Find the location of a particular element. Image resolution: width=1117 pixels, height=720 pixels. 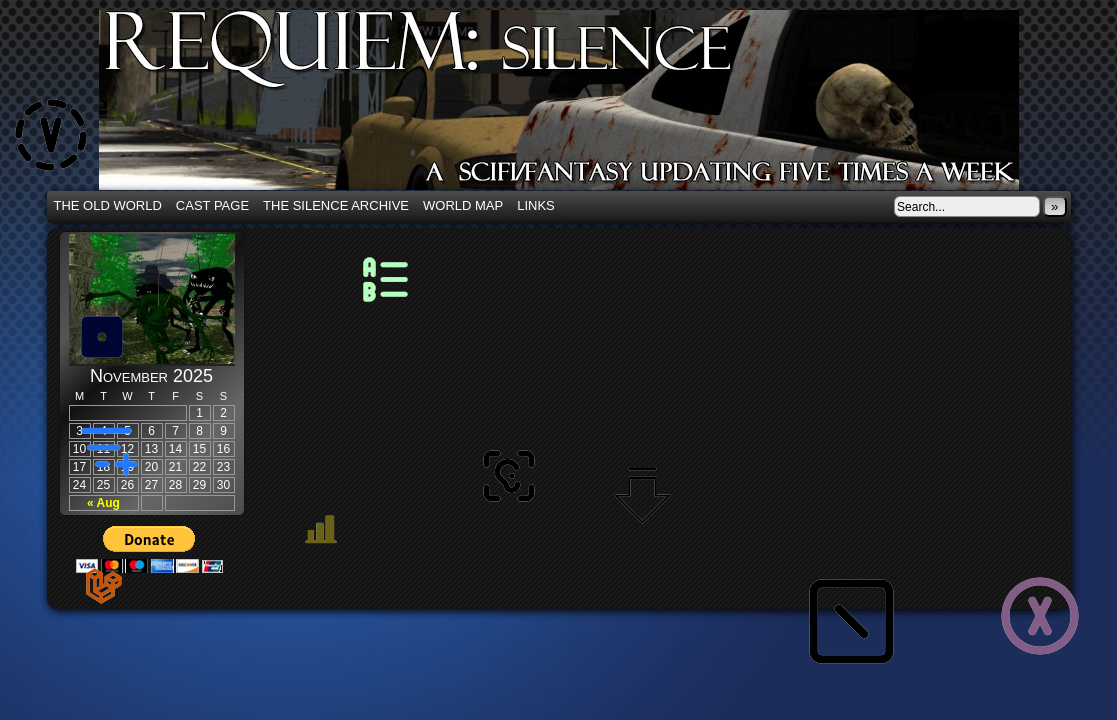

indicates a pending or in-progress verification status is located at coordinates (51, 135).